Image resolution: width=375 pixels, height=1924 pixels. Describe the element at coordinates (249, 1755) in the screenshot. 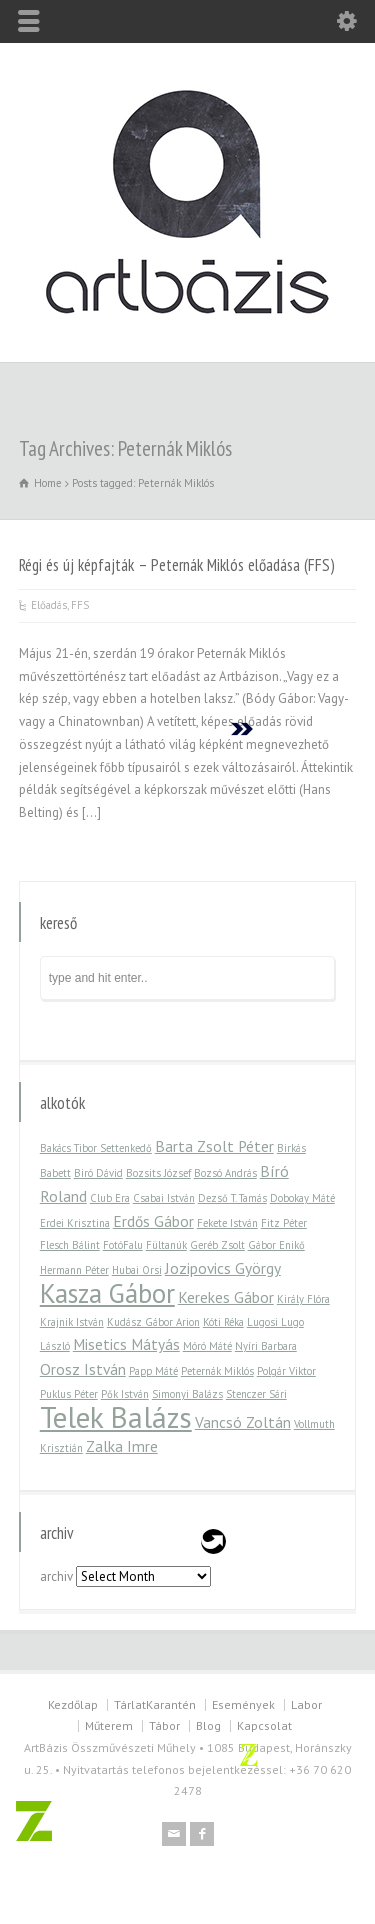

I see `open the Zola website or app` at that location.